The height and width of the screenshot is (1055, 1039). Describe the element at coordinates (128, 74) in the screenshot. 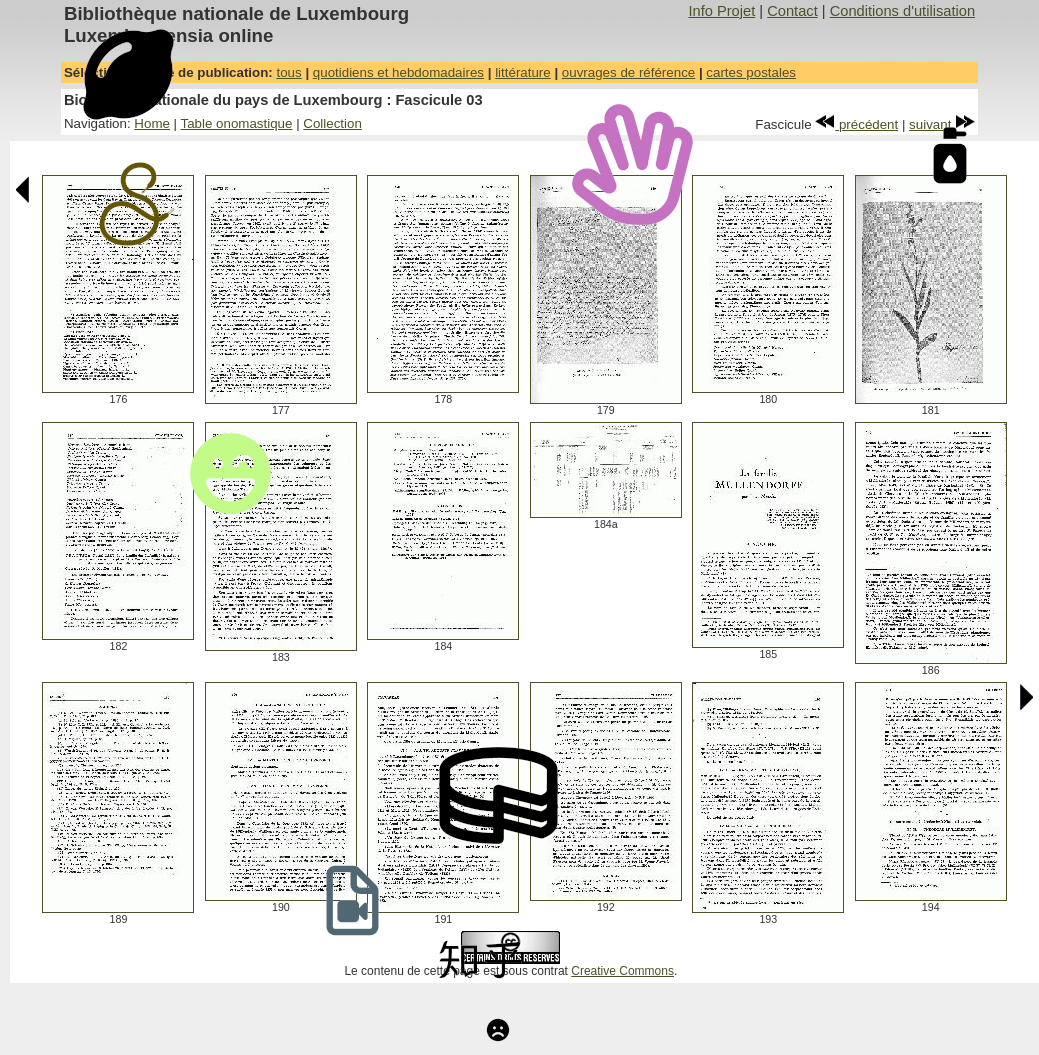

I see `indicates fresh or organic content` at that location.